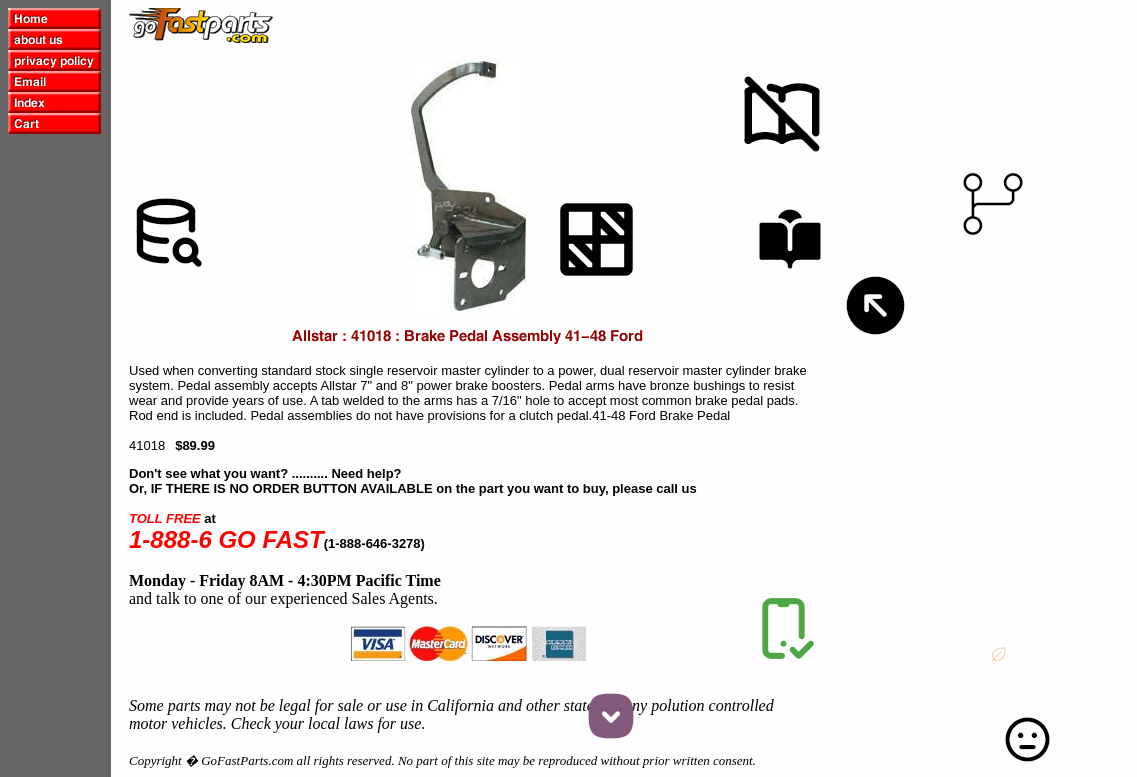 The image size is (1137, 777). What do you see at coordinates (875, 305) in the screenshot?
I see `navigate back to the previous screen` at bounding box center [875, 305].